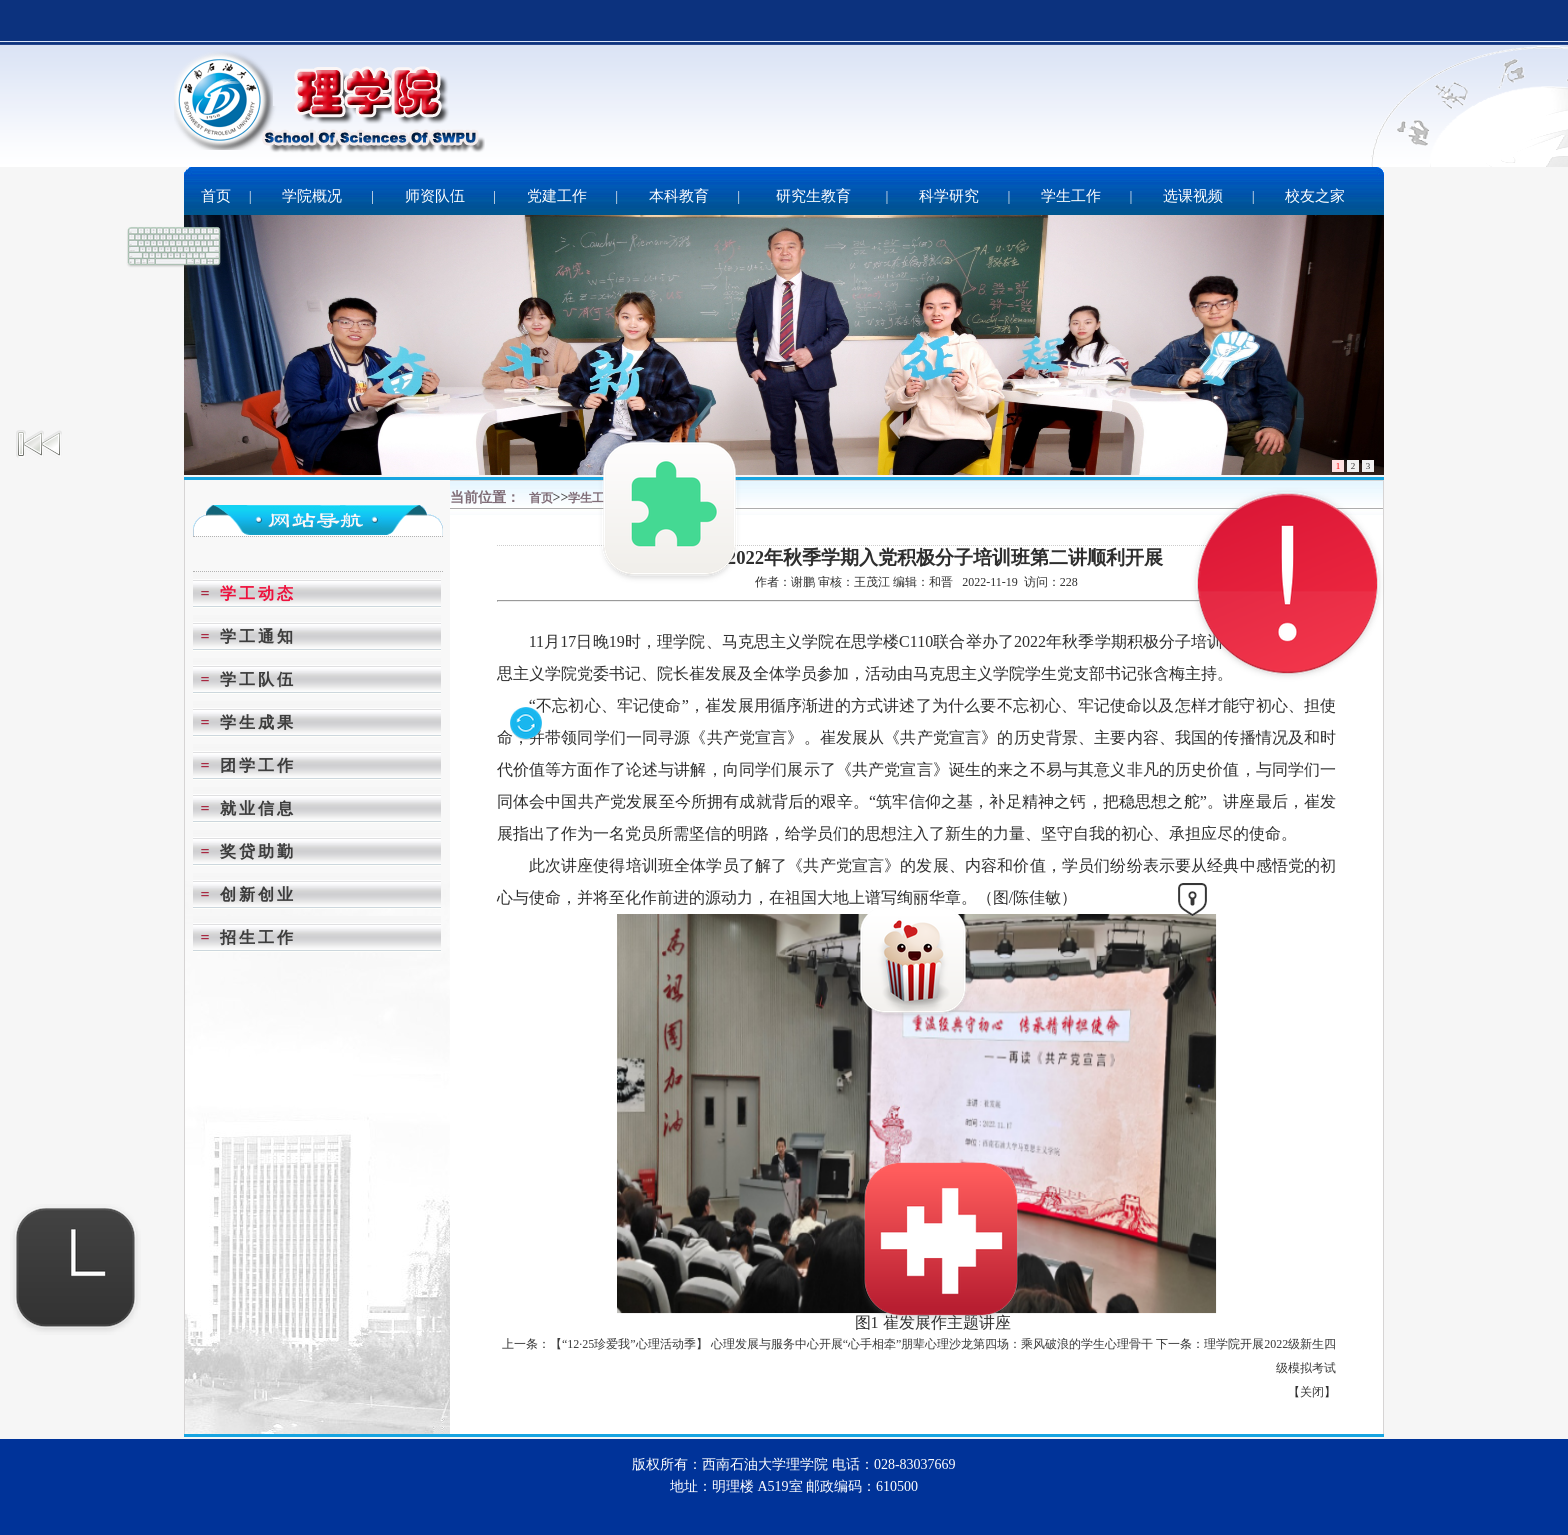 The width and height of the screenshot is (1568, 1535). What do you see at coordinates (669, 508) in the screenshot?
I see `open palapeli puzzle game` at bounding box center [669, 508].